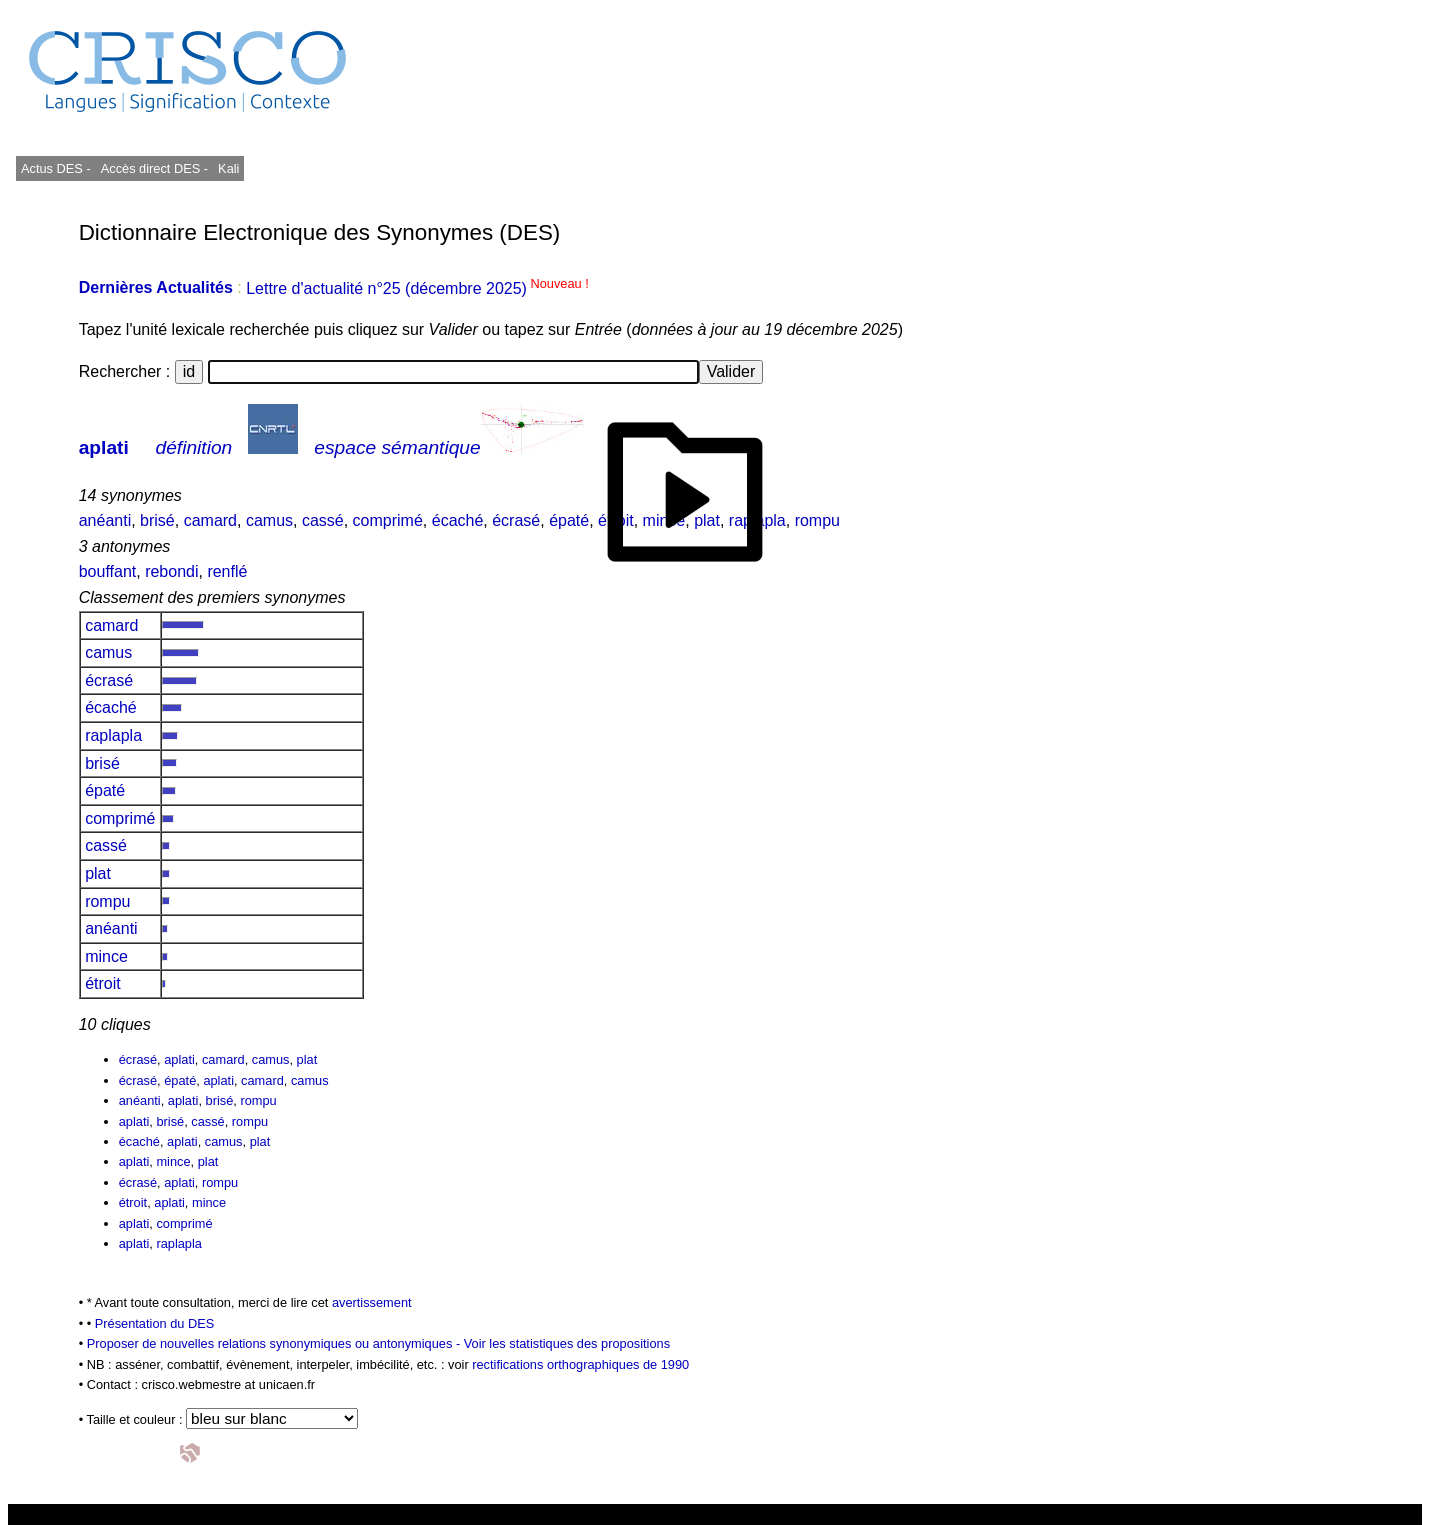  I want to click on open video files folder, so click(685, 492).